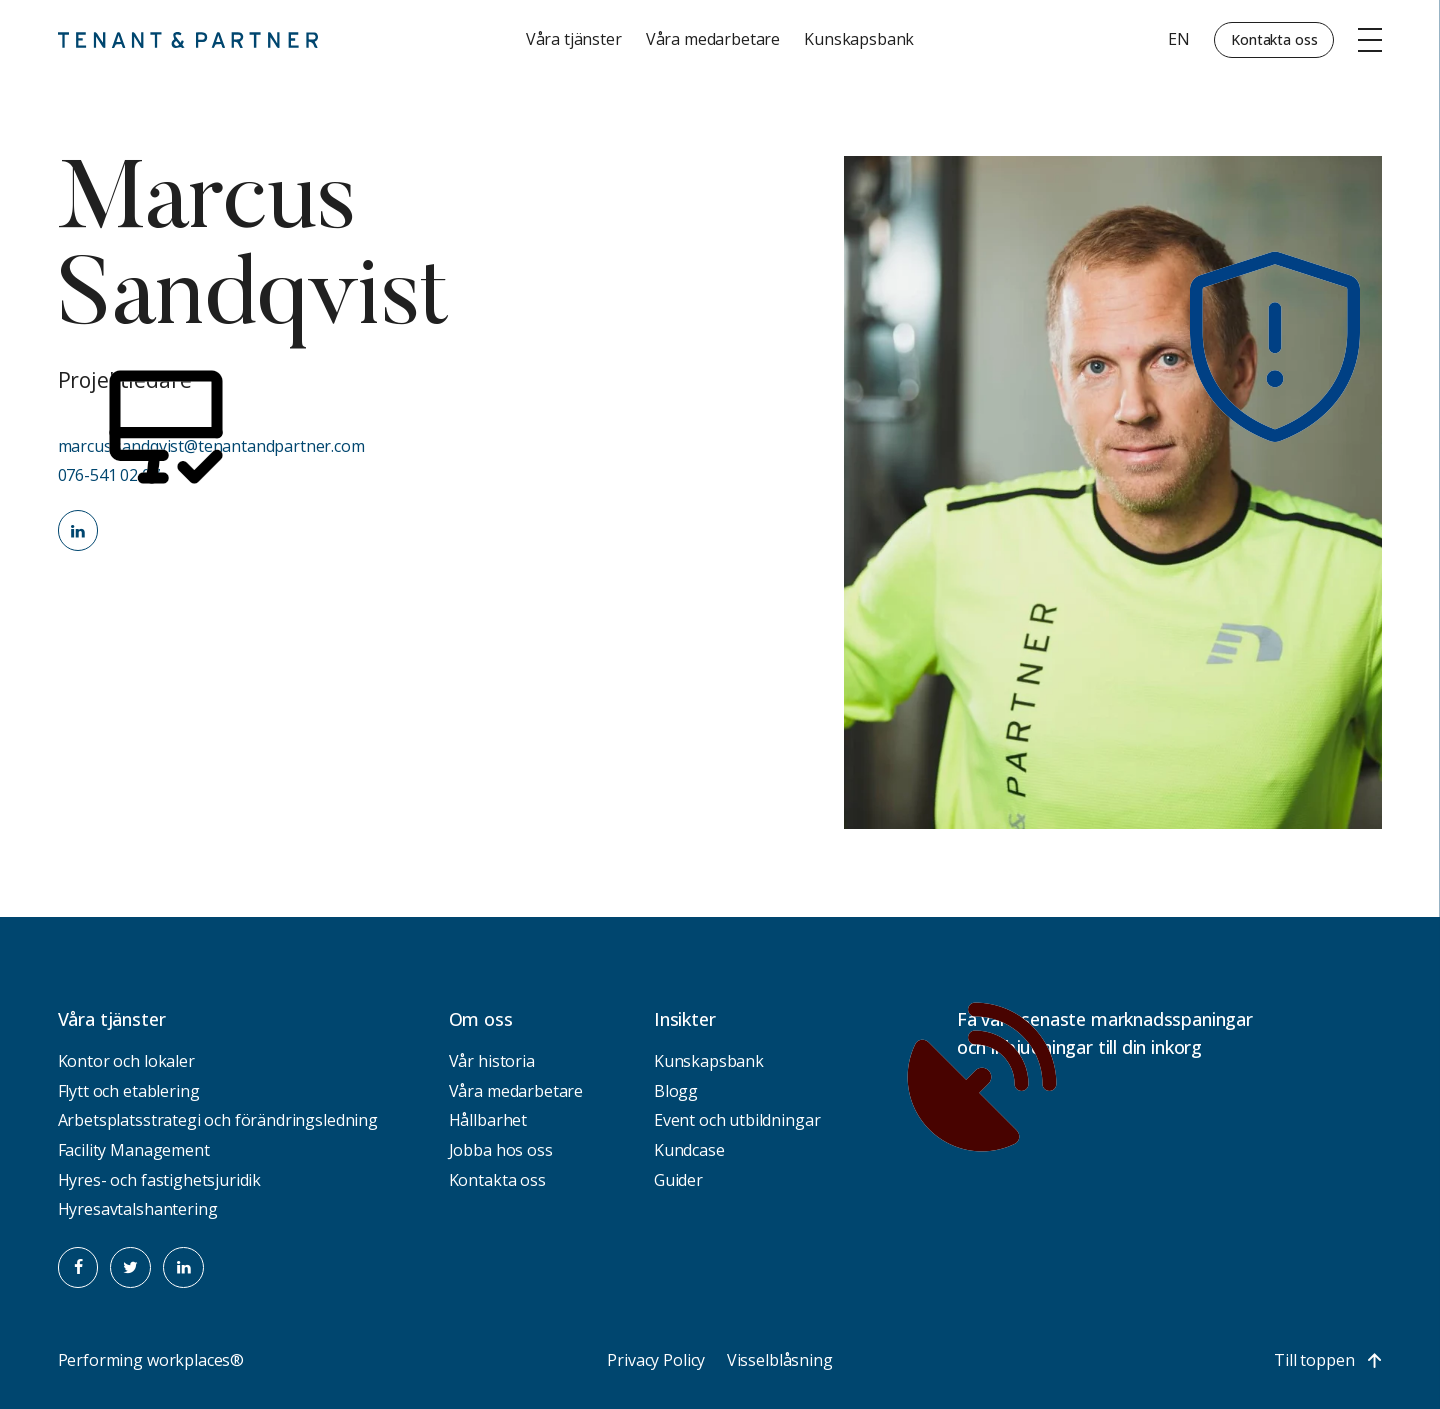 The height and width of the screenshot is (1409, 1440). I want to click on access satellite or broadcast settings, so click(982, 1077).